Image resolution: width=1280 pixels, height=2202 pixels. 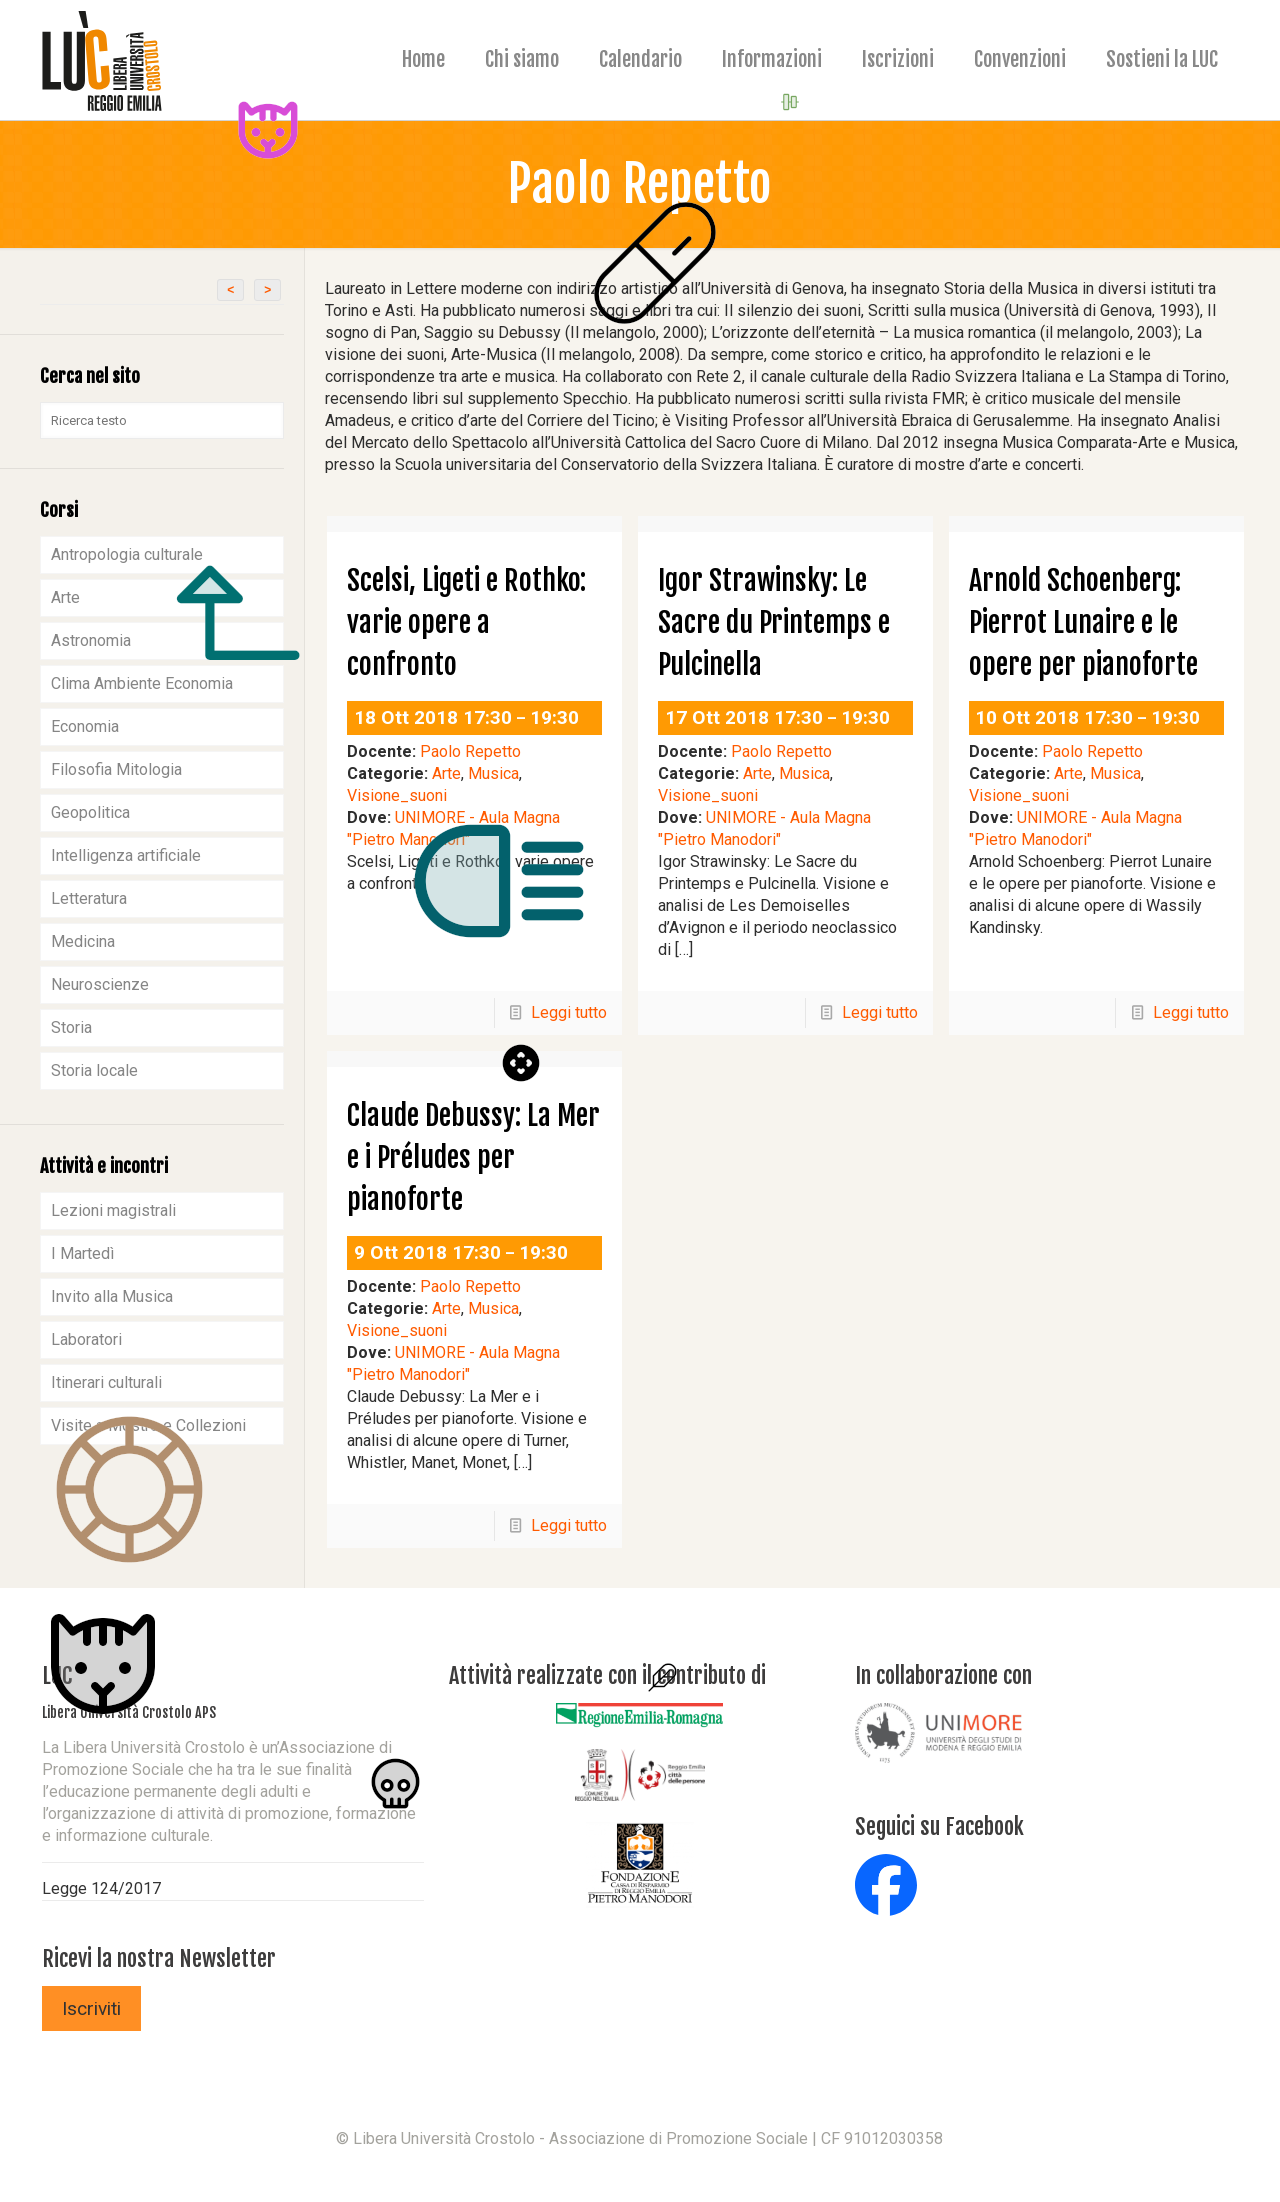 What do you see at coordinates (655, 263) in the screenshot?
I see `access medication reminders or health tracking` at bounding box center [655, 263].